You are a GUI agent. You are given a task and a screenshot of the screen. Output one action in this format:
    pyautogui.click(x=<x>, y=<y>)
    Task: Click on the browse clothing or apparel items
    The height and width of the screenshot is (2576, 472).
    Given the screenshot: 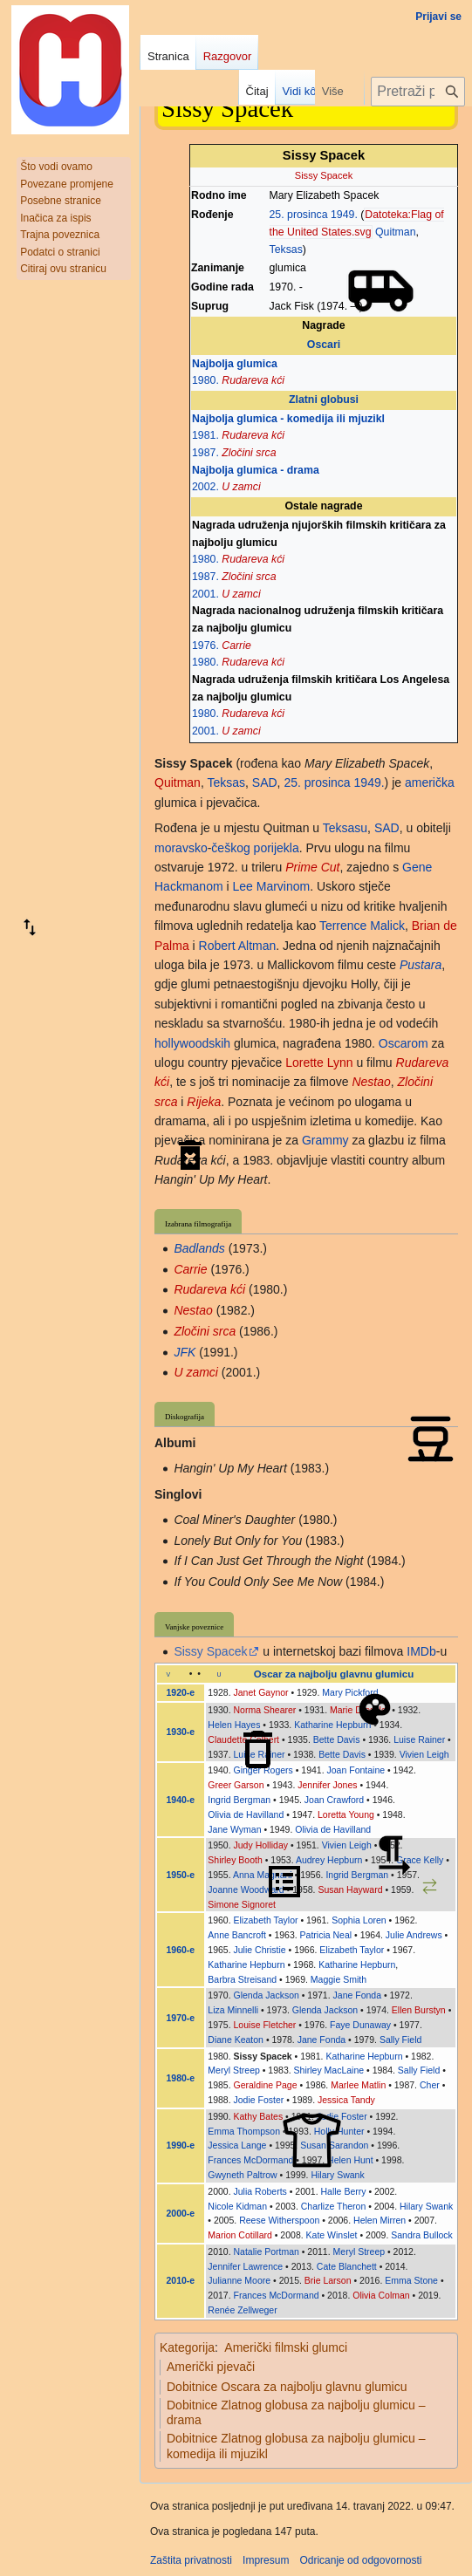 What is the action you would take?
    pyautogui.click(x=311, y=2140)
    